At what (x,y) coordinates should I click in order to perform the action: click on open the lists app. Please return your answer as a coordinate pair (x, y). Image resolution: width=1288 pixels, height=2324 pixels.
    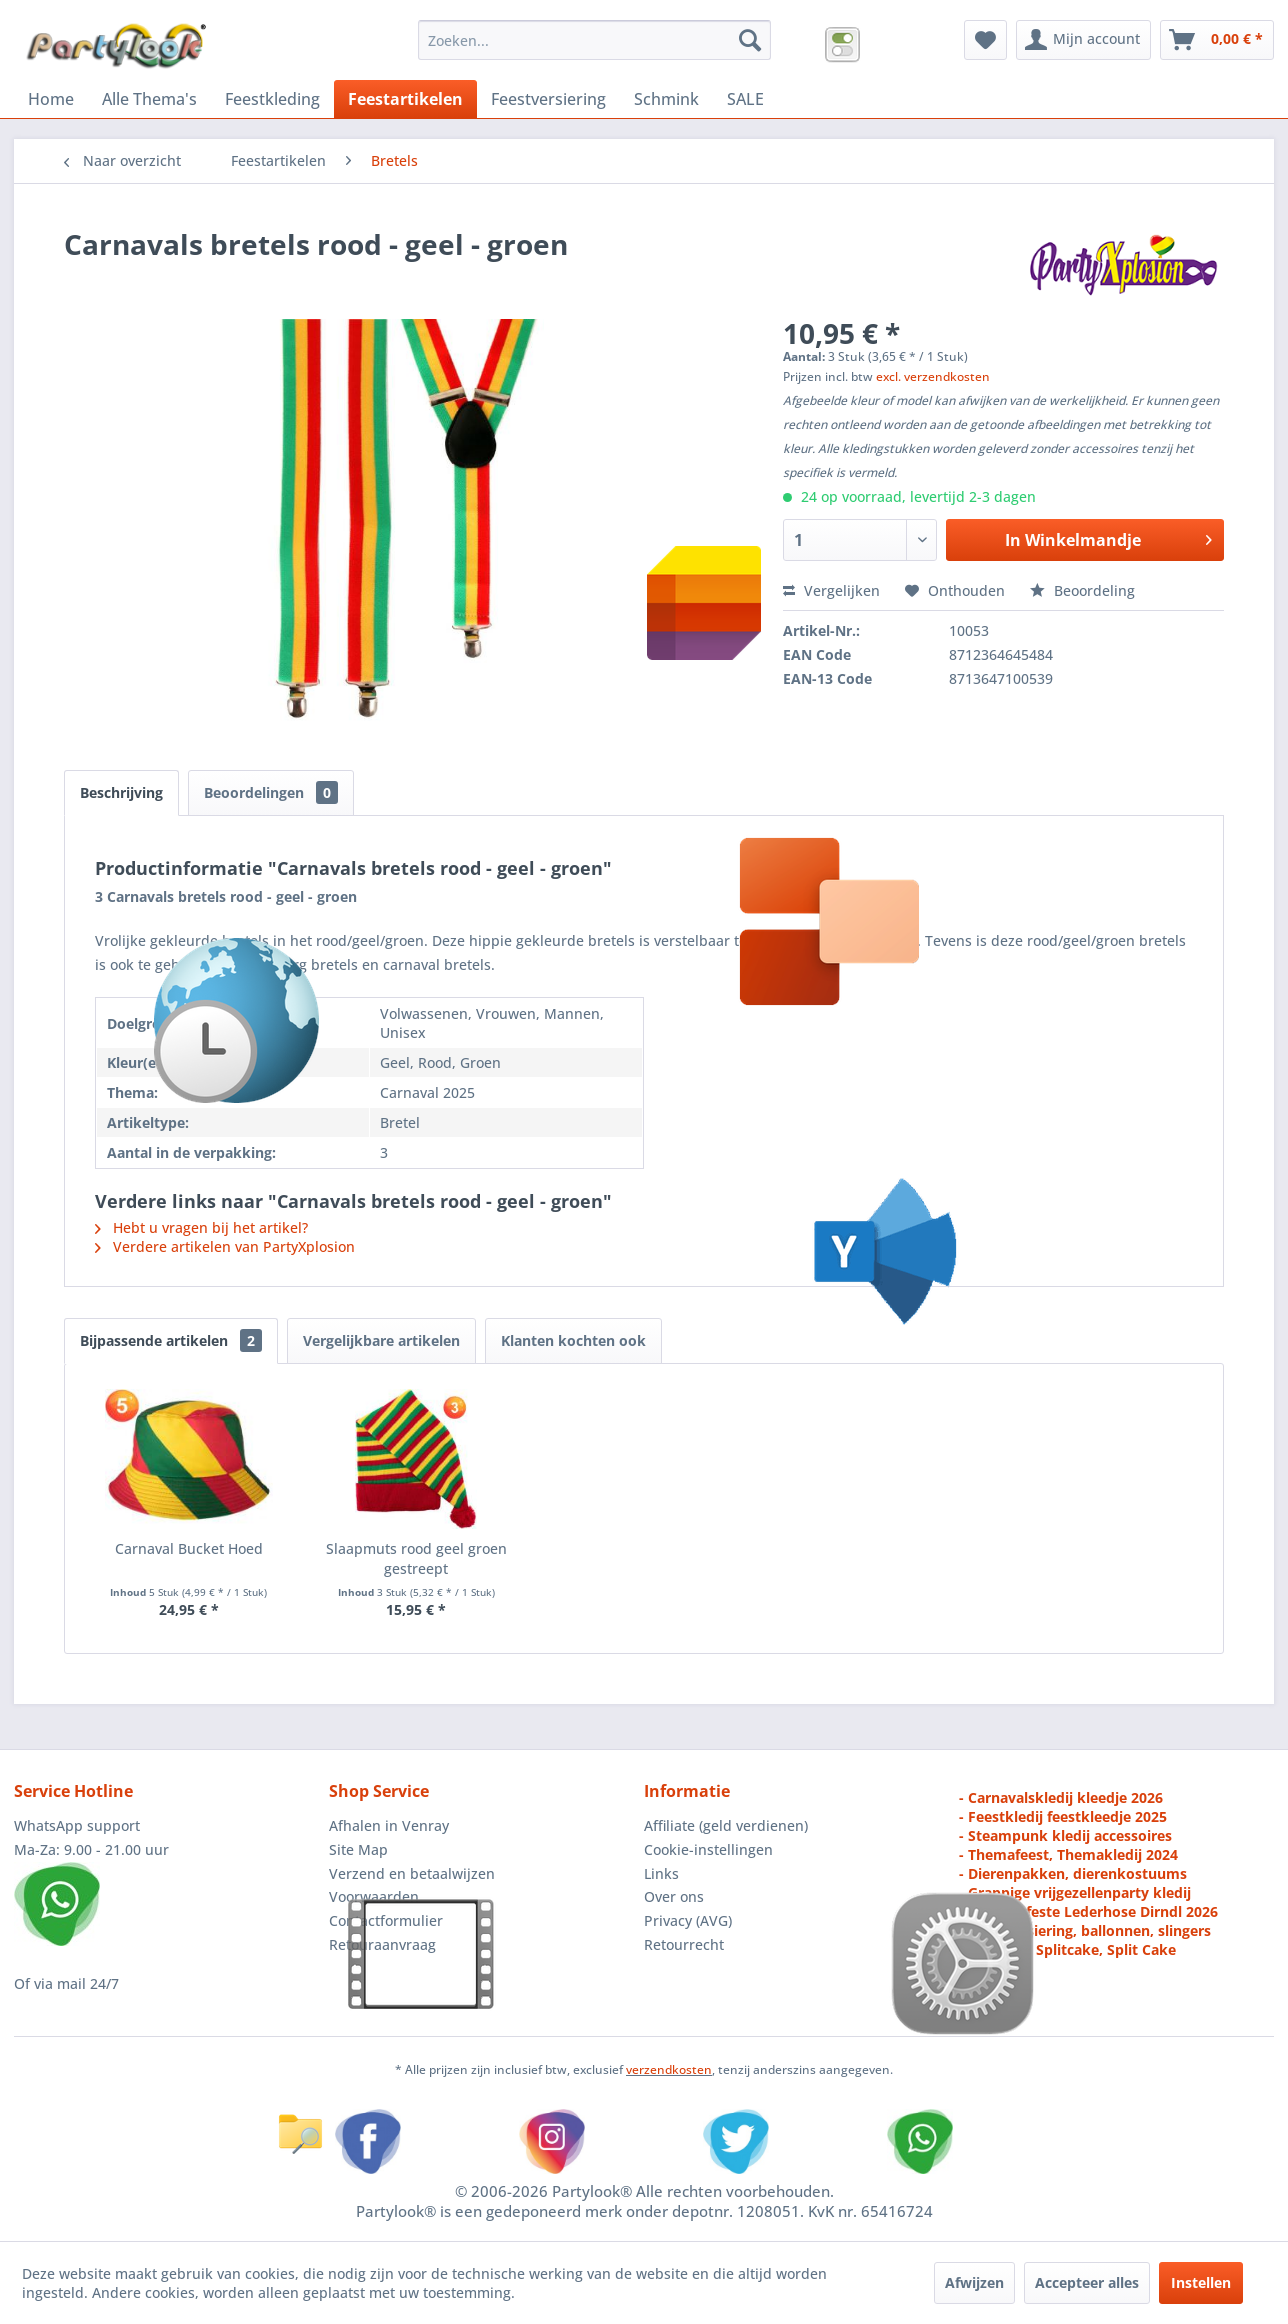
    Looking at the image, I should click on (704, 603).